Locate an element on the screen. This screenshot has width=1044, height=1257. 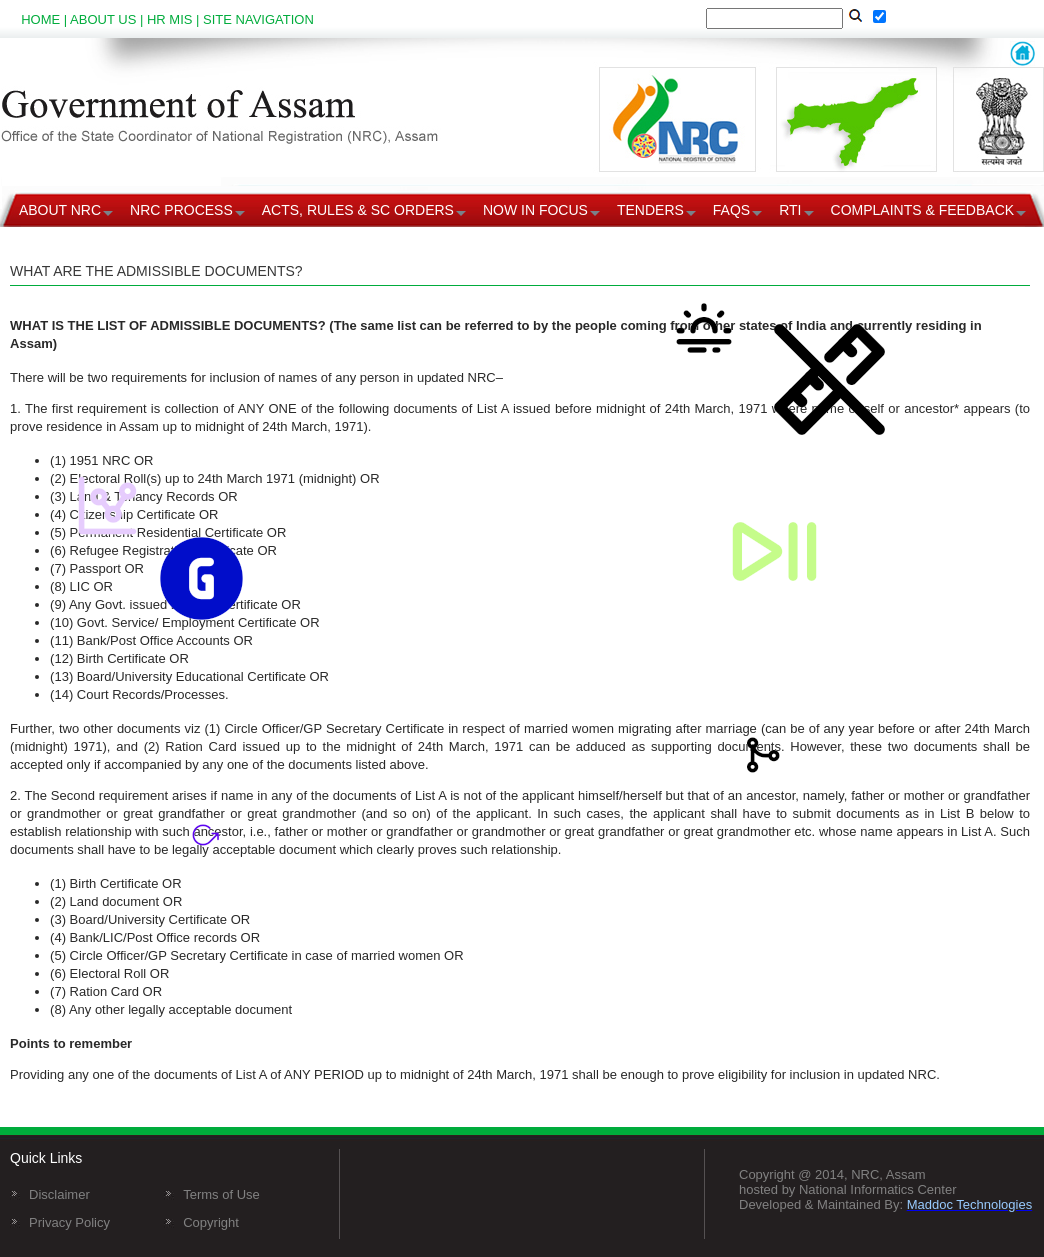
google account or service indicator is located at coordinates (201, 578).